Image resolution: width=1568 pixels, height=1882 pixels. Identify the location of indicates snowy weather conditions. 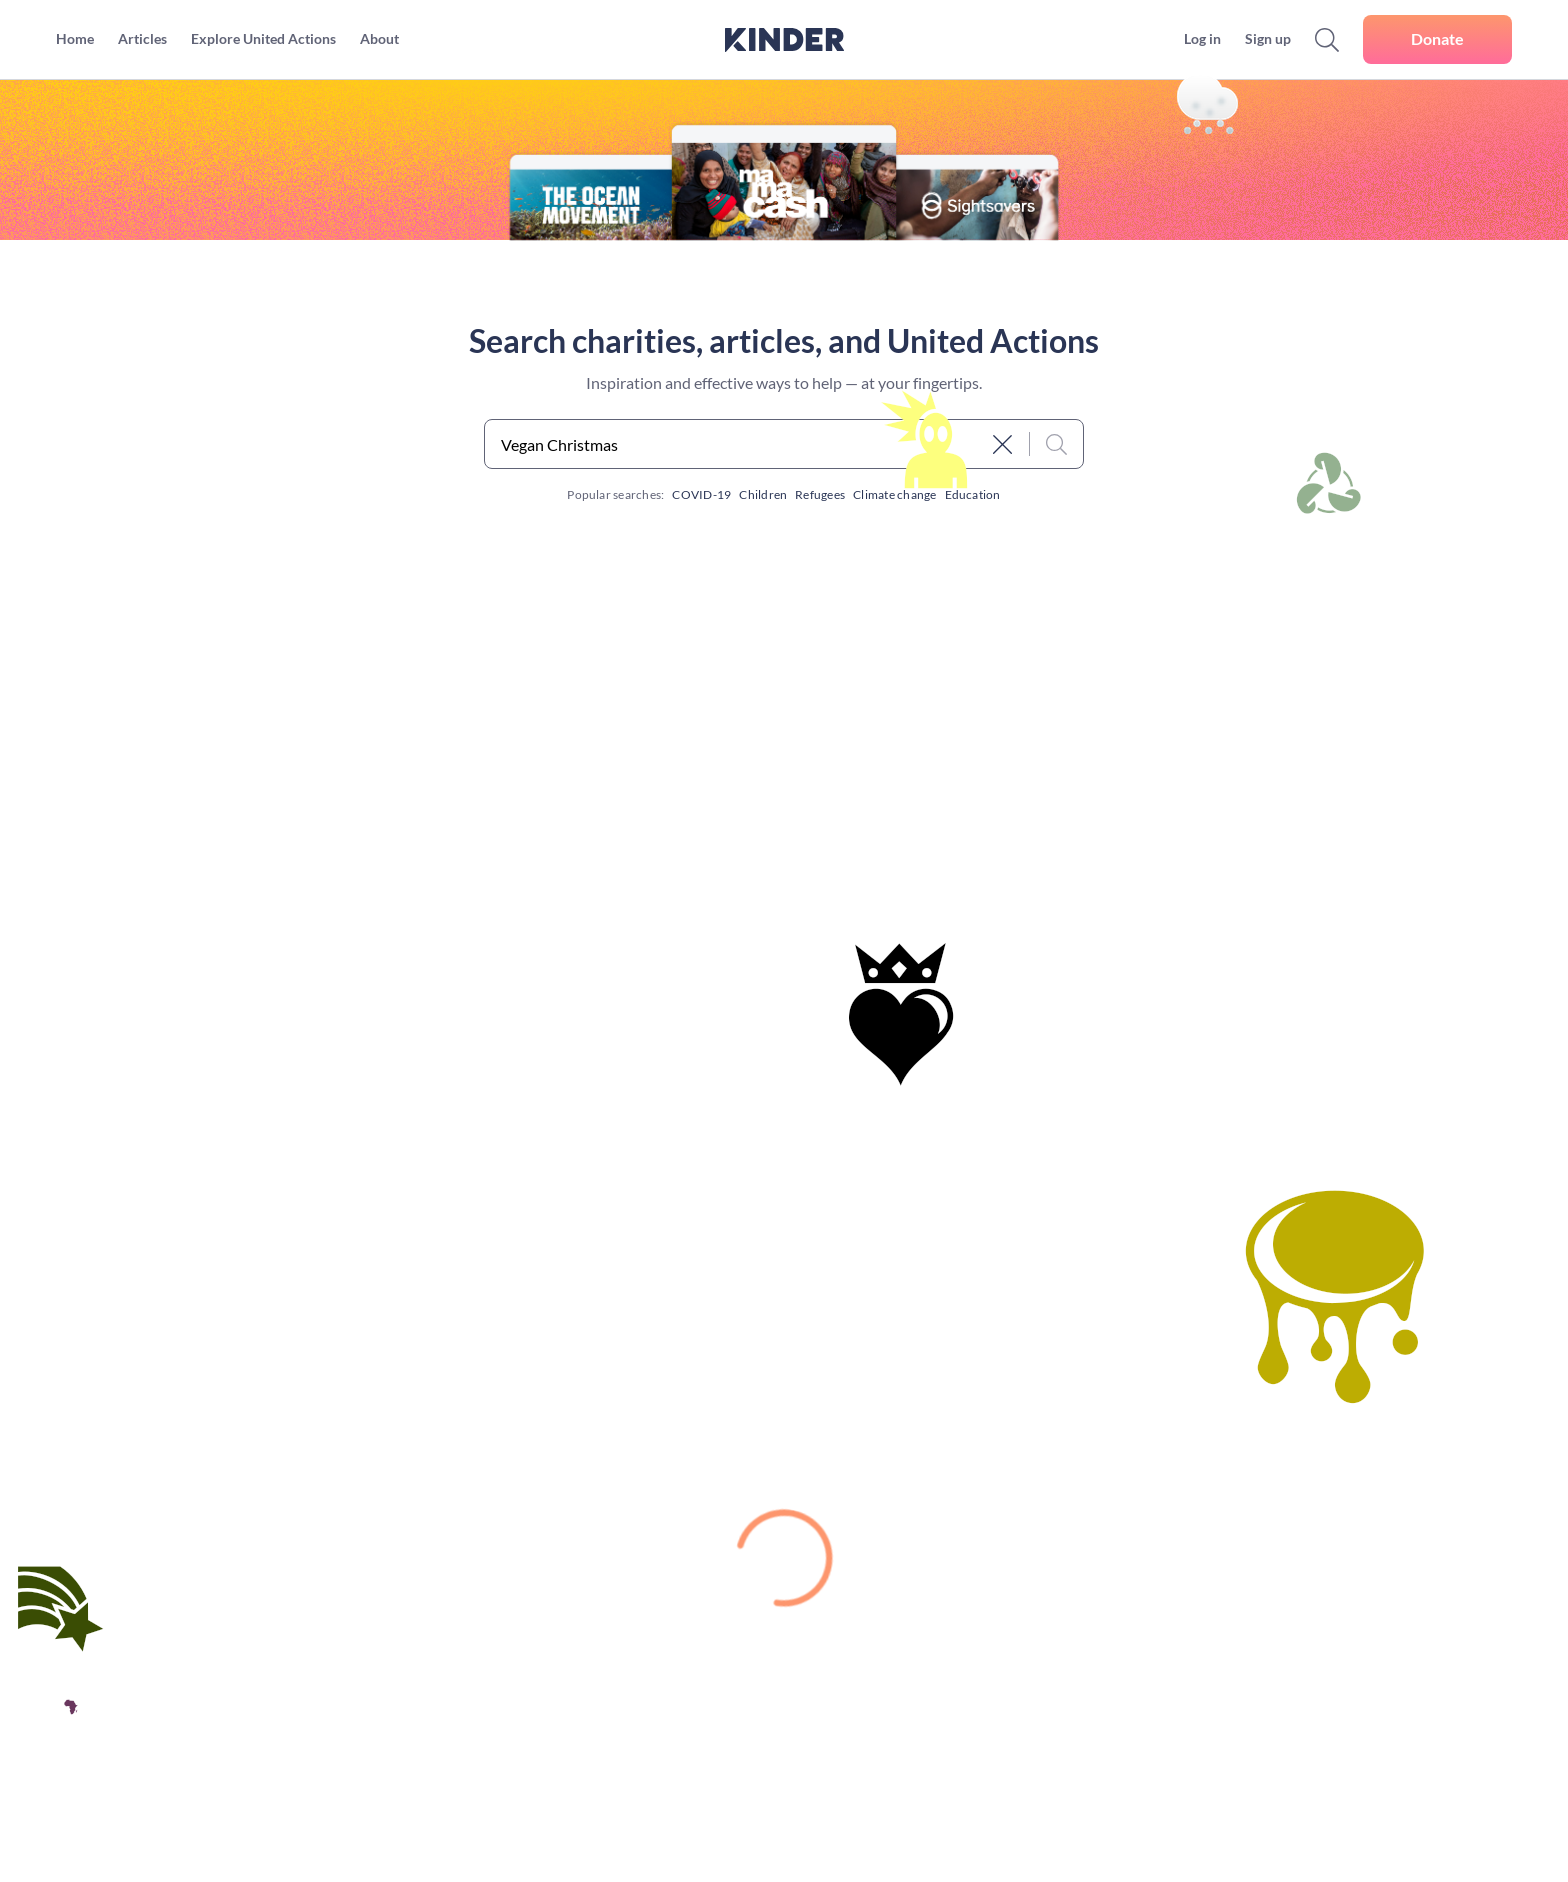
(1207, 103).